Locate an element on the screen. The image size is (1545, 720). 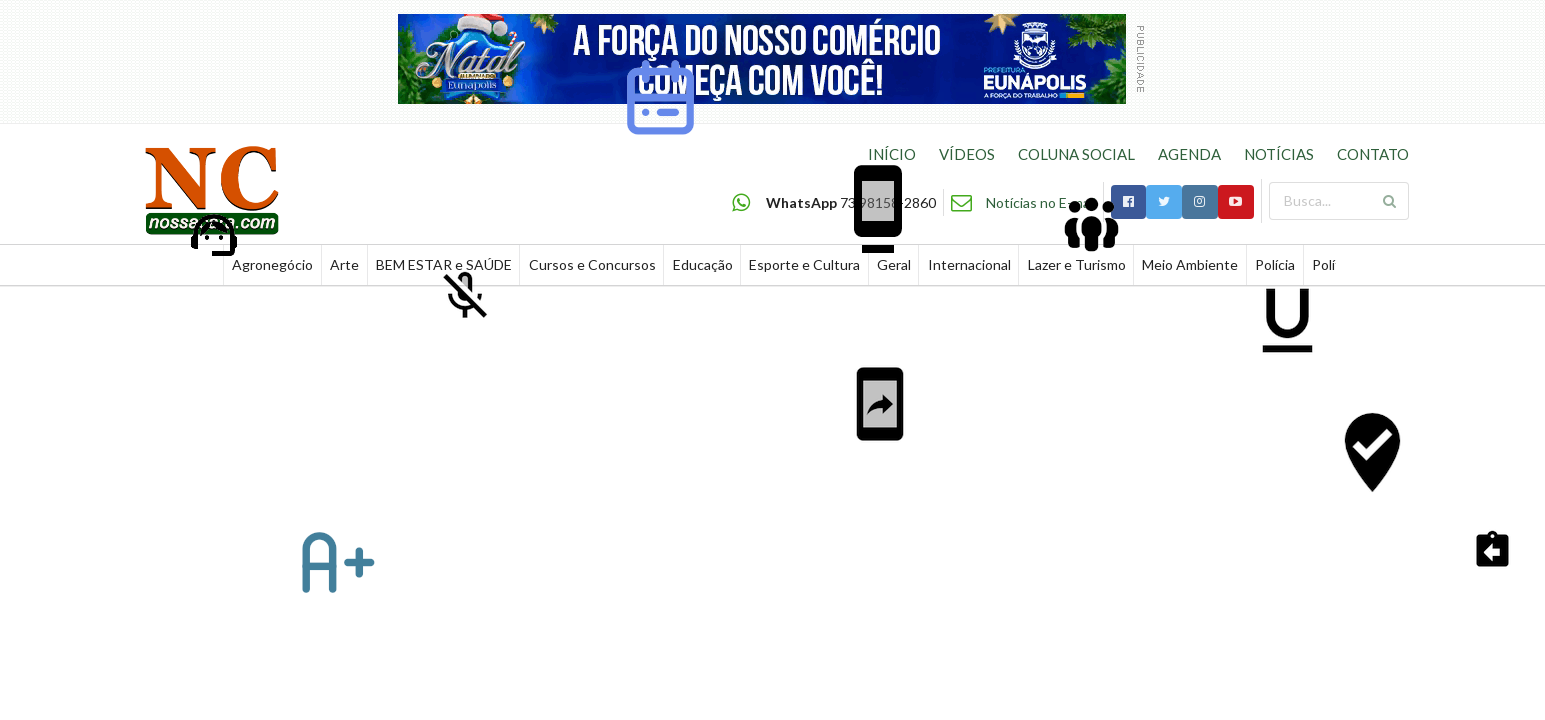
increase text size is located at coordinates (336, 562).